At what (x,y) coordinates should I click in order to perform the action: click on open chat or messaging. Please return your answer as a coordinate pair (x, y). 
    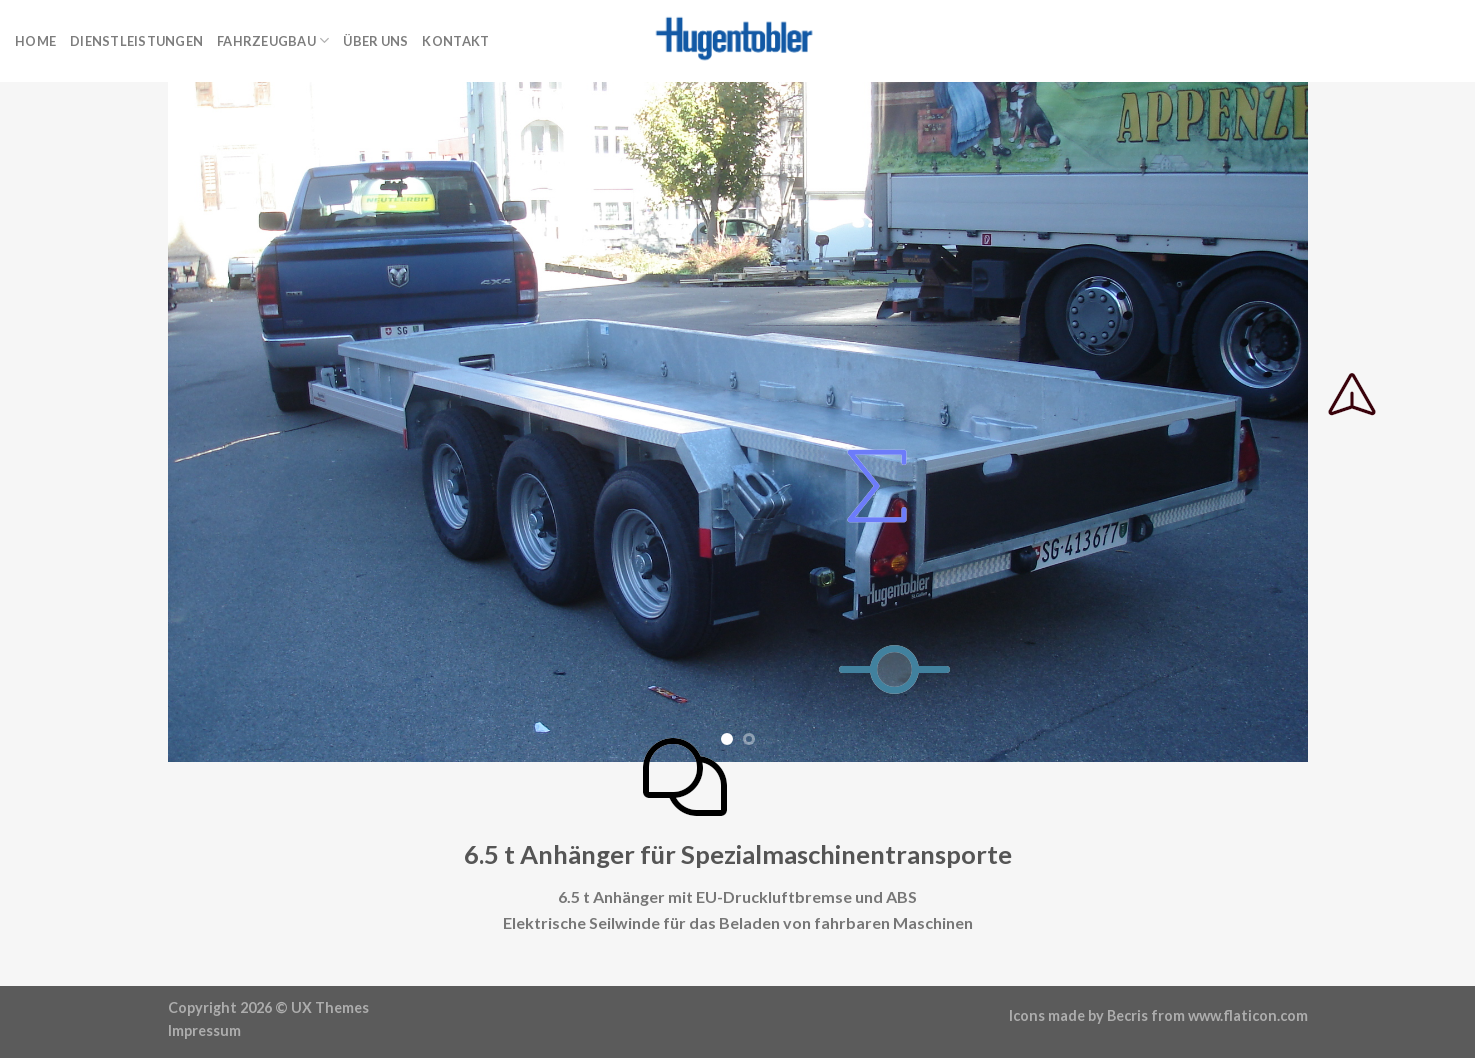
    Looking at the image, I should click on (685, 777).